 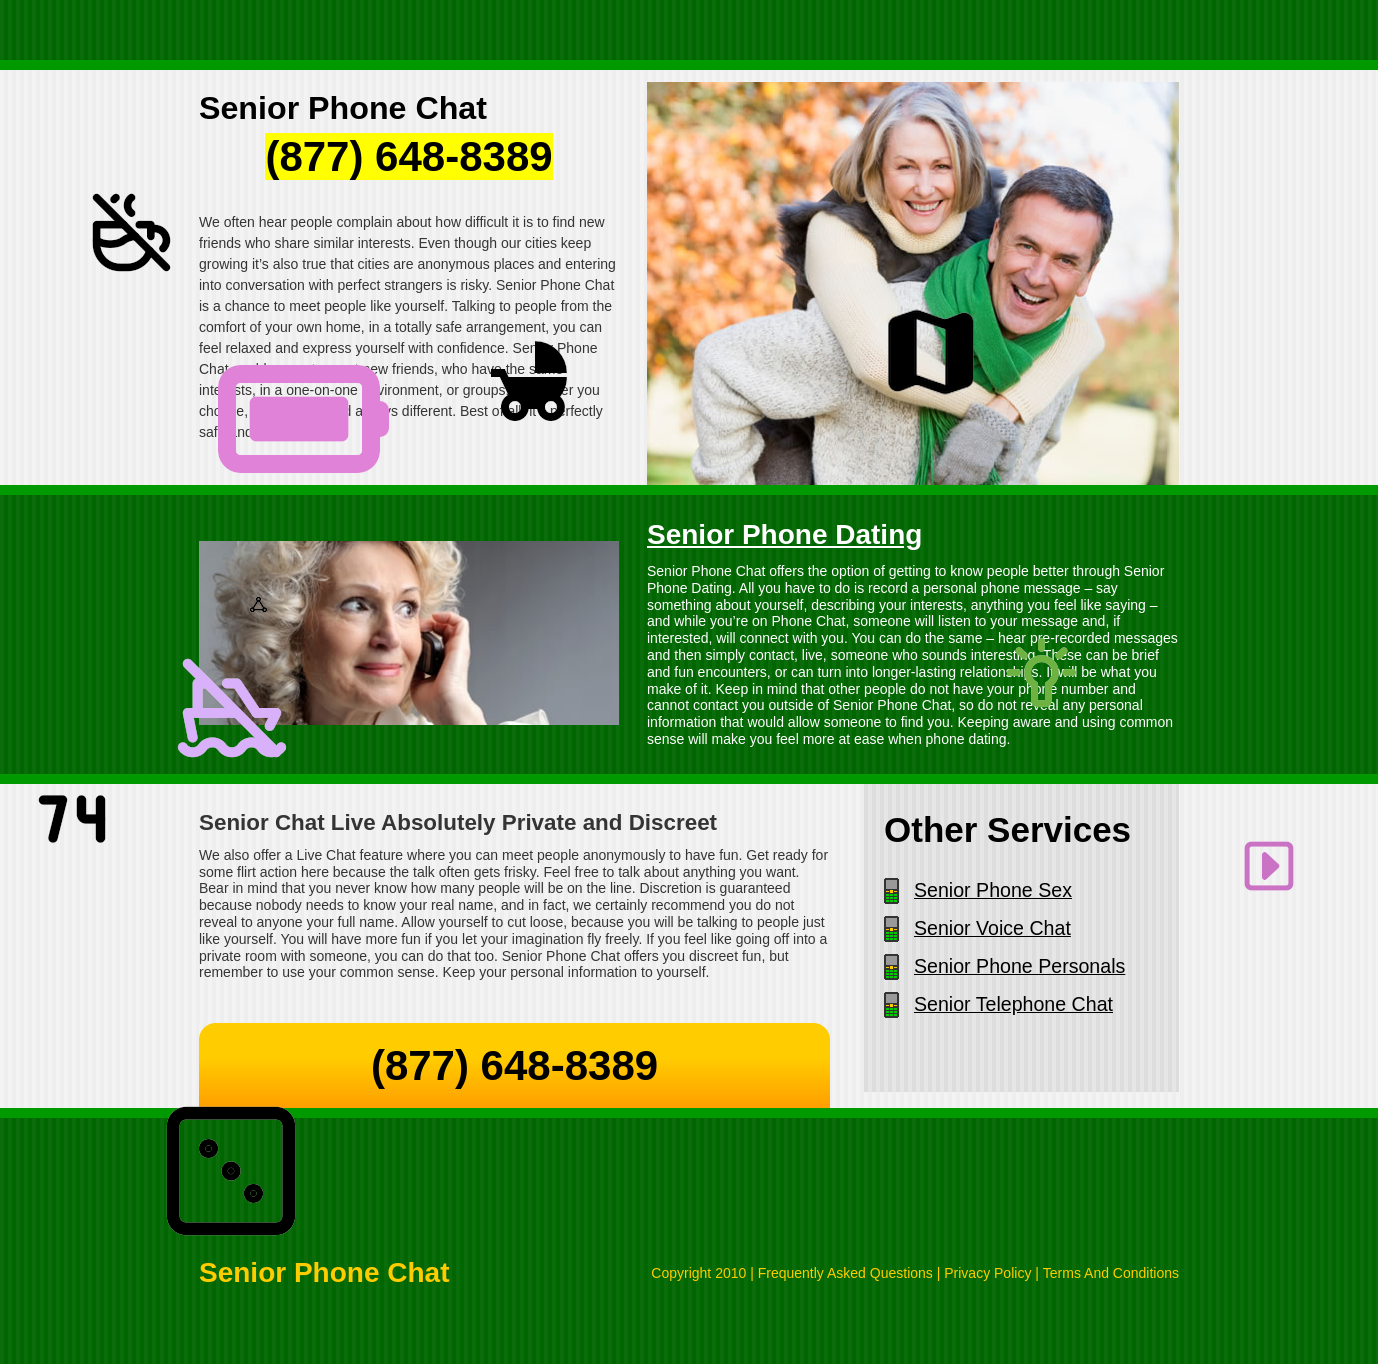 What do you see at coordinates (1269, 866) in the screenshot?
I see `play media or start video` at bounding box center [1269, 866].